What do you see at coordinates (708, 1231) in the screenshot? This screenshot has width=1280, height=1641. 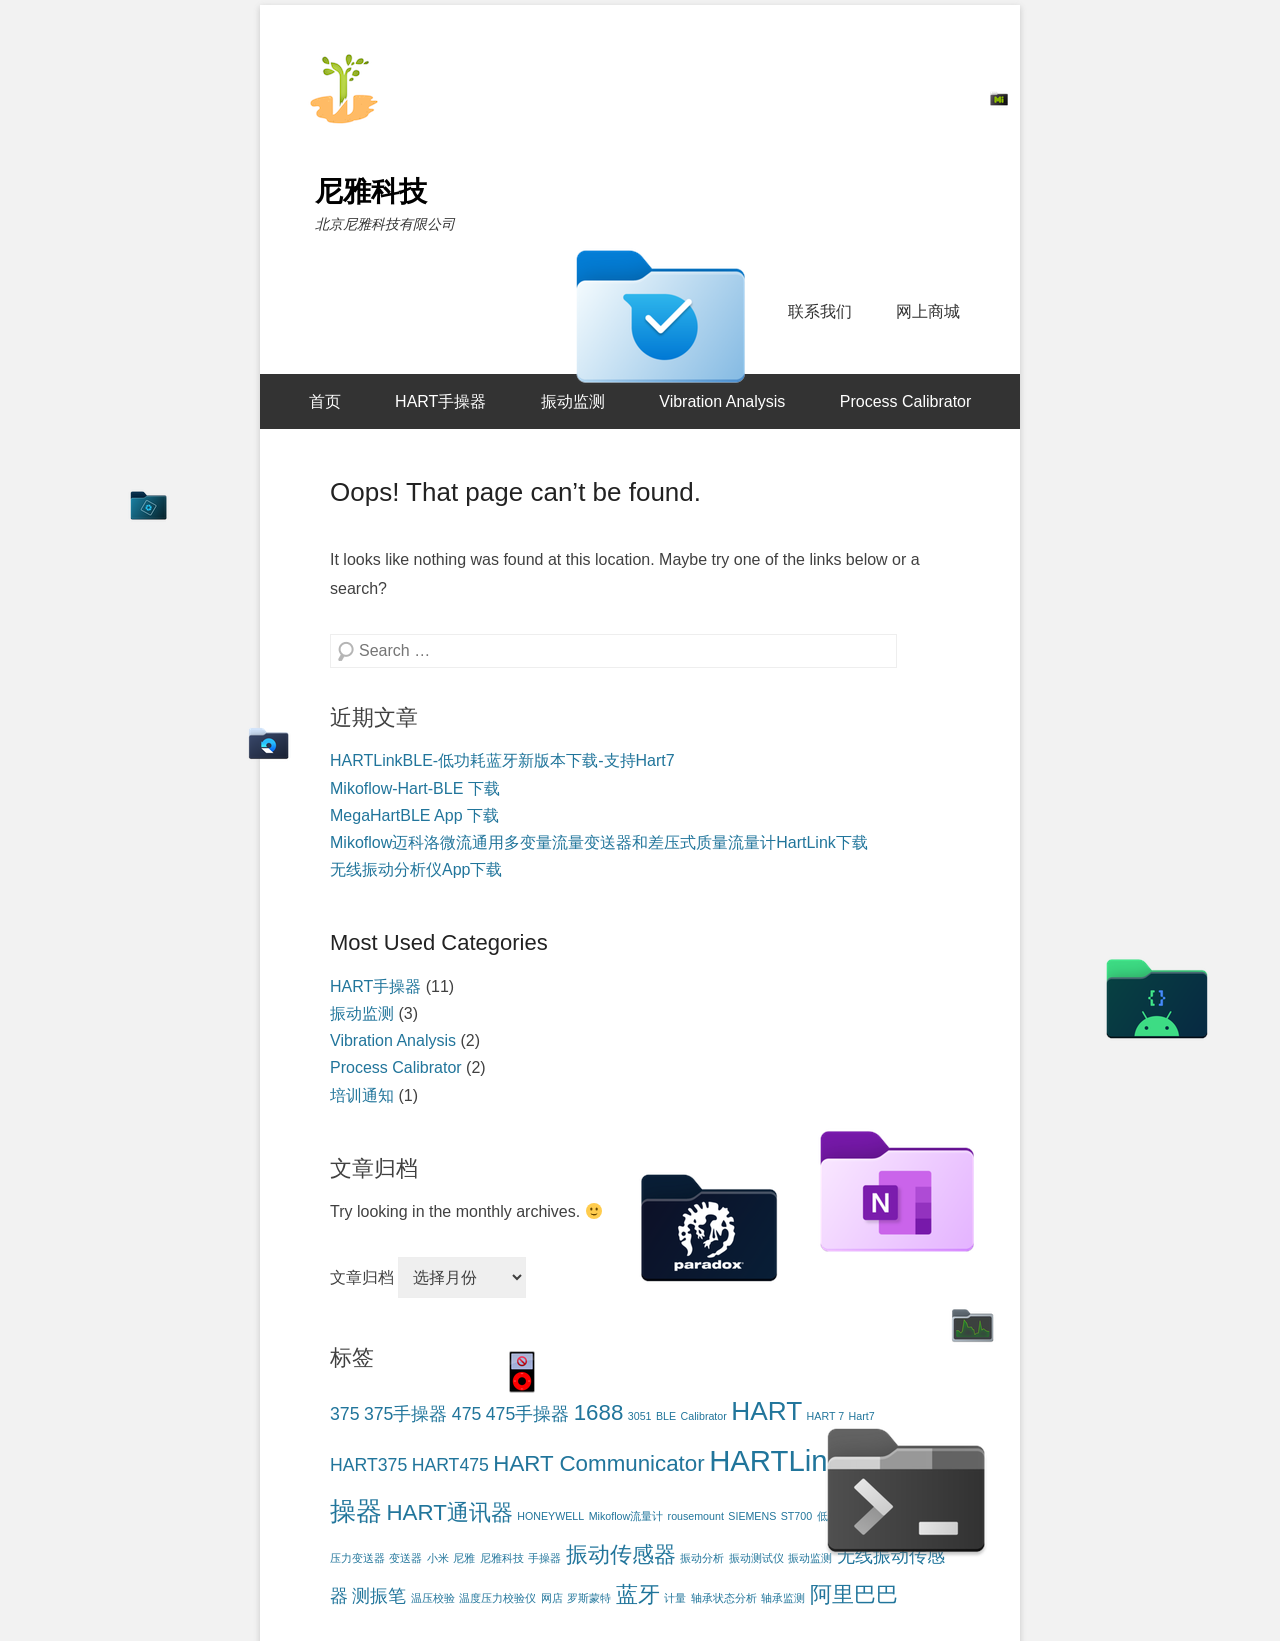 I see `open paradox interactive game files folder` at bounding box center [708, 1231].